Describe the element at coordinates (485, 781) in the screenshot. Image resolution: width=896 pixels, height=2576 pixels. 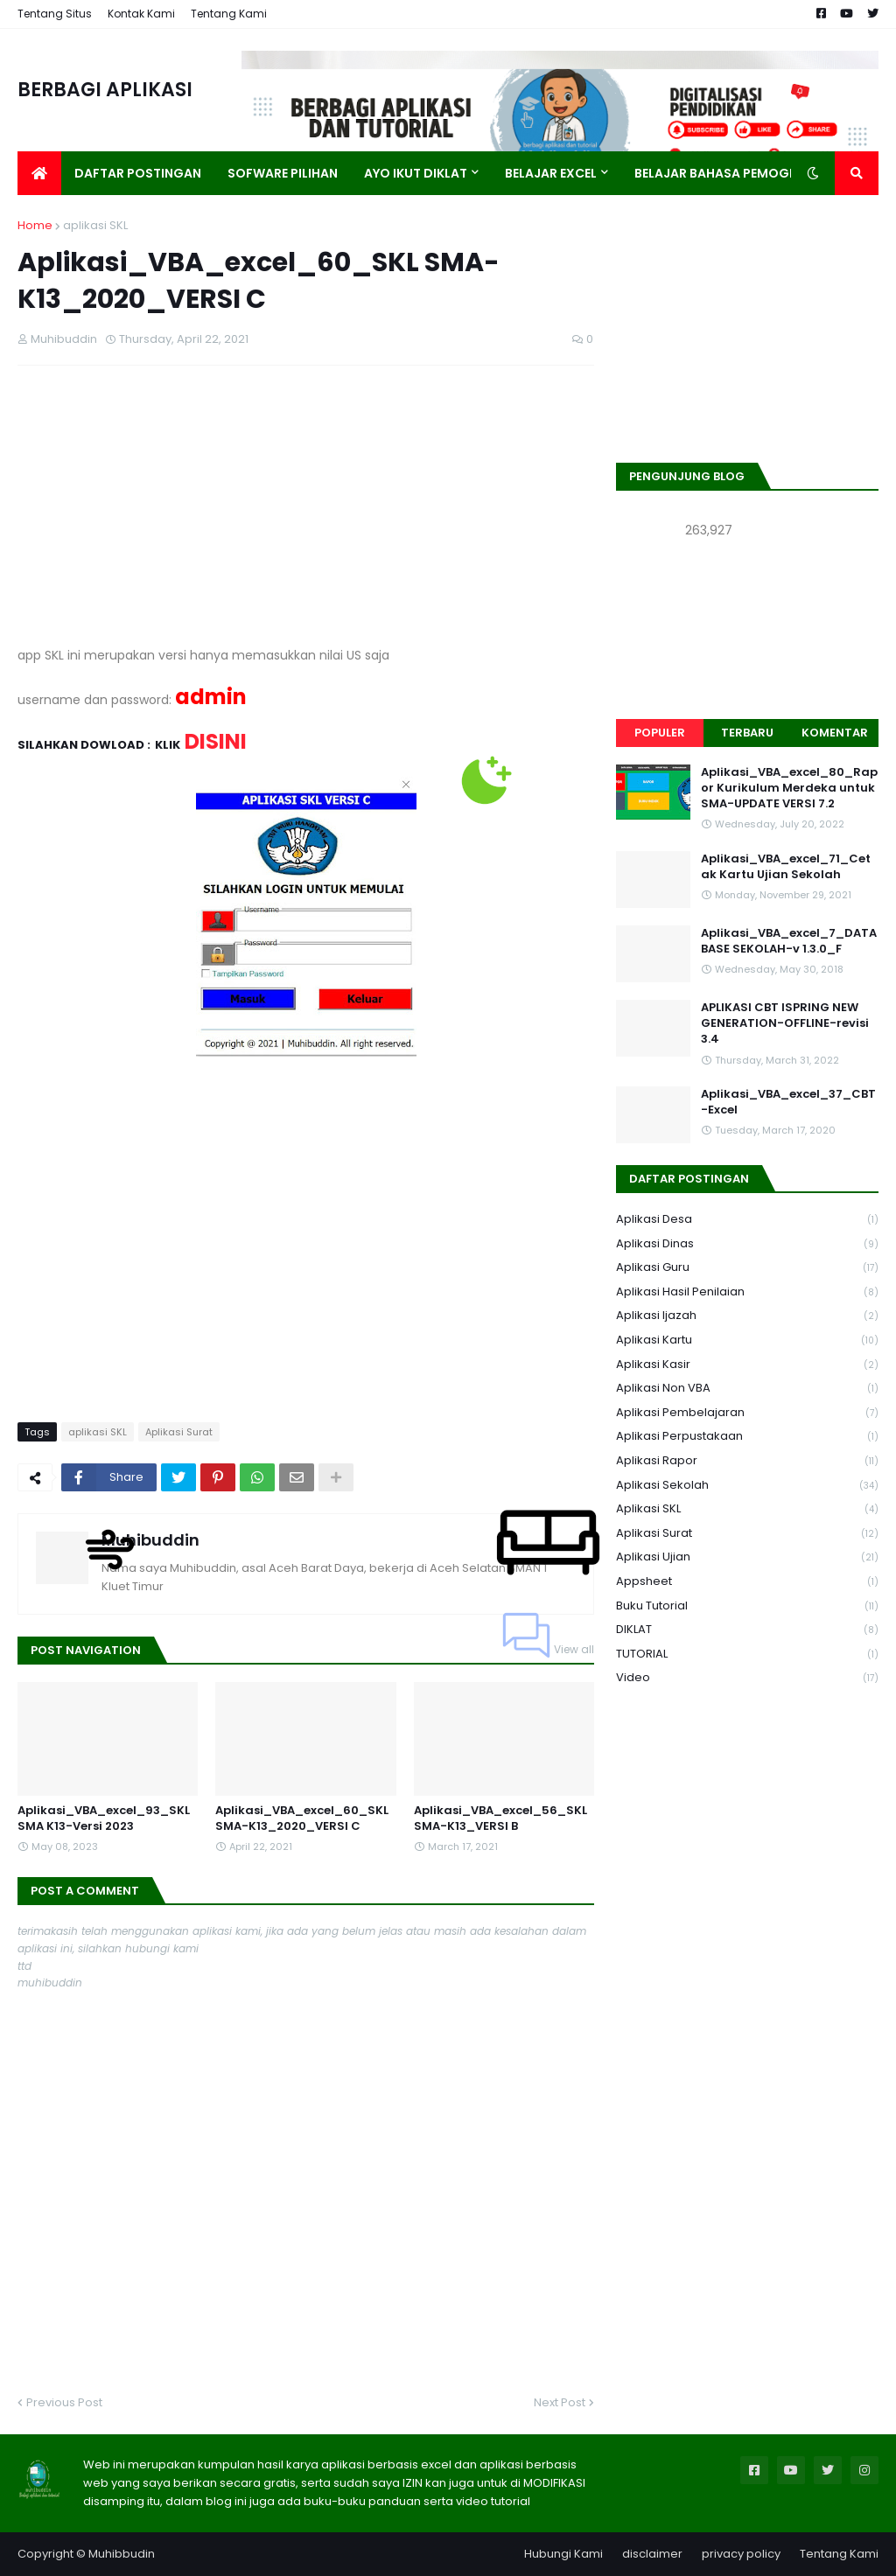
I see `toggle dark mode or night theme` at that location.